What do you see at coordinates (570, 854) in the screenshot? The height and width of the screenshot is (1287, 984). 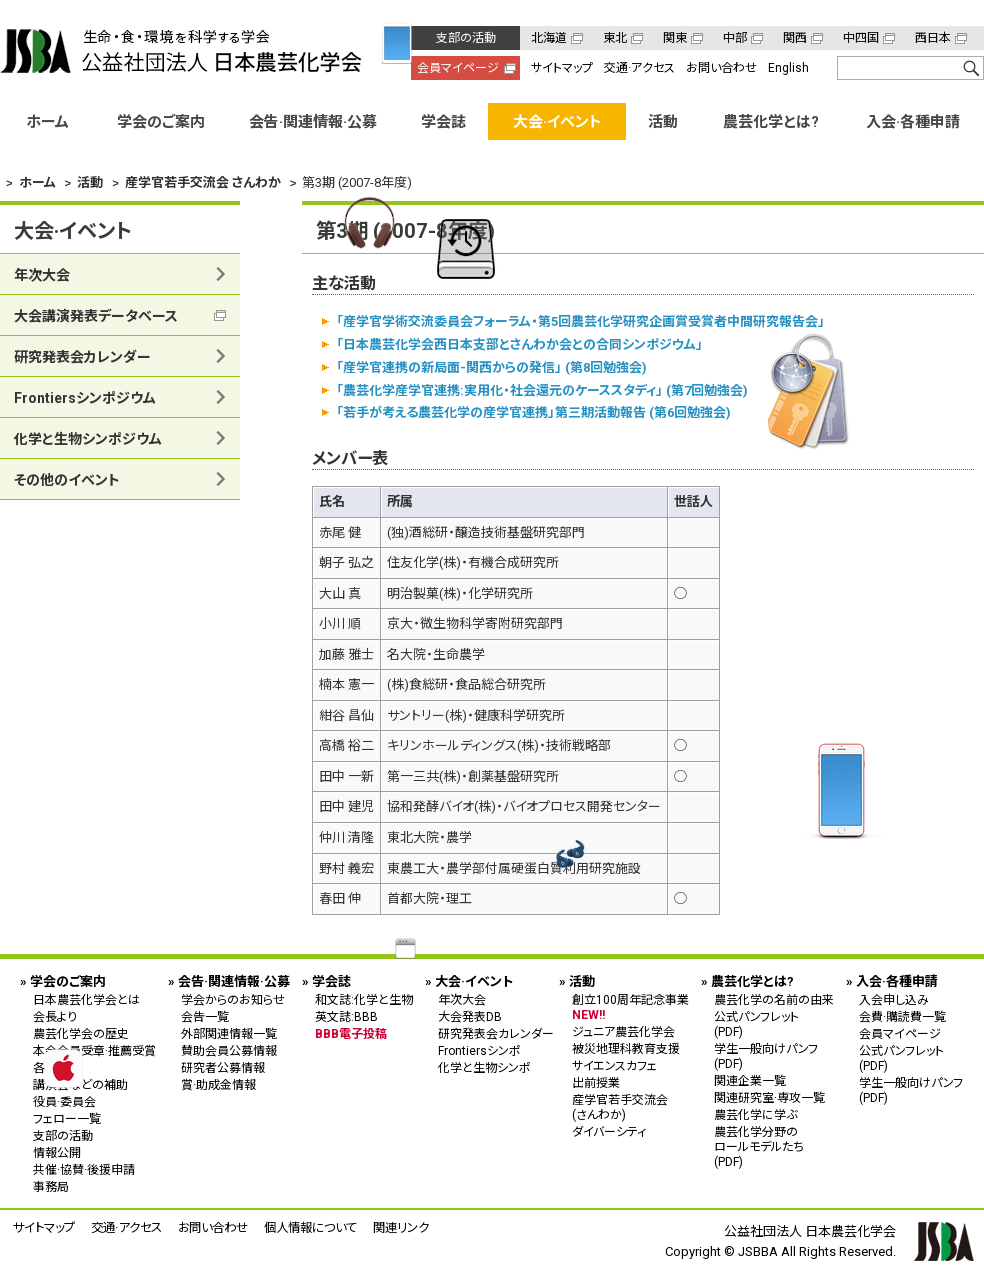 I see `beats fit pro wireless earbuds in tidal blue` at bounding box center [570, 854].